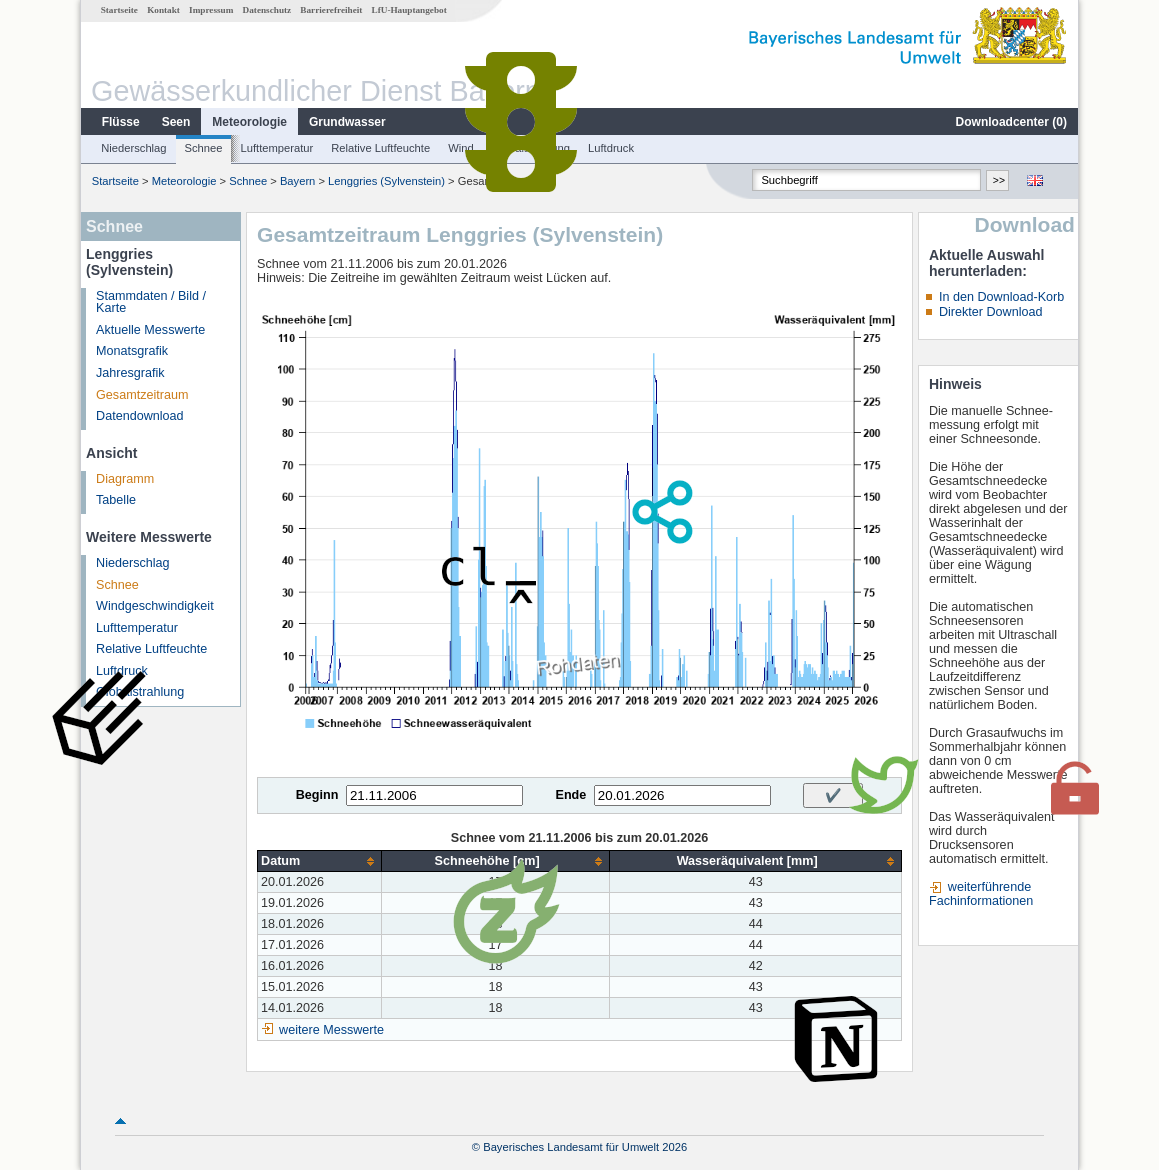 This screenshot has width=1159, height=1170. What do you see at coordinates (664, 512) in the screenshot?
I see `share this content` at bounding box center [664, 512].